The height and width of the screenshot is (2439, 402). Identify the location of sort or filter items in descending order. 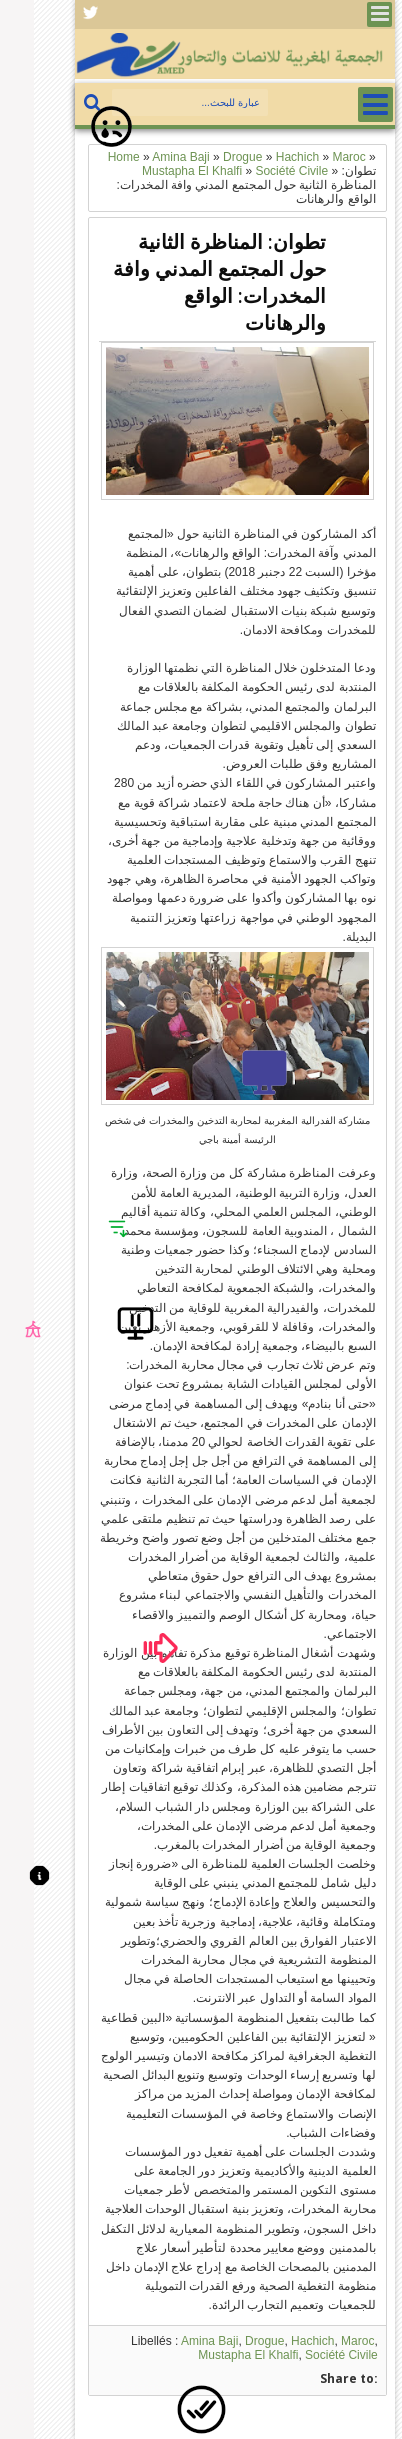
(117, 1227).